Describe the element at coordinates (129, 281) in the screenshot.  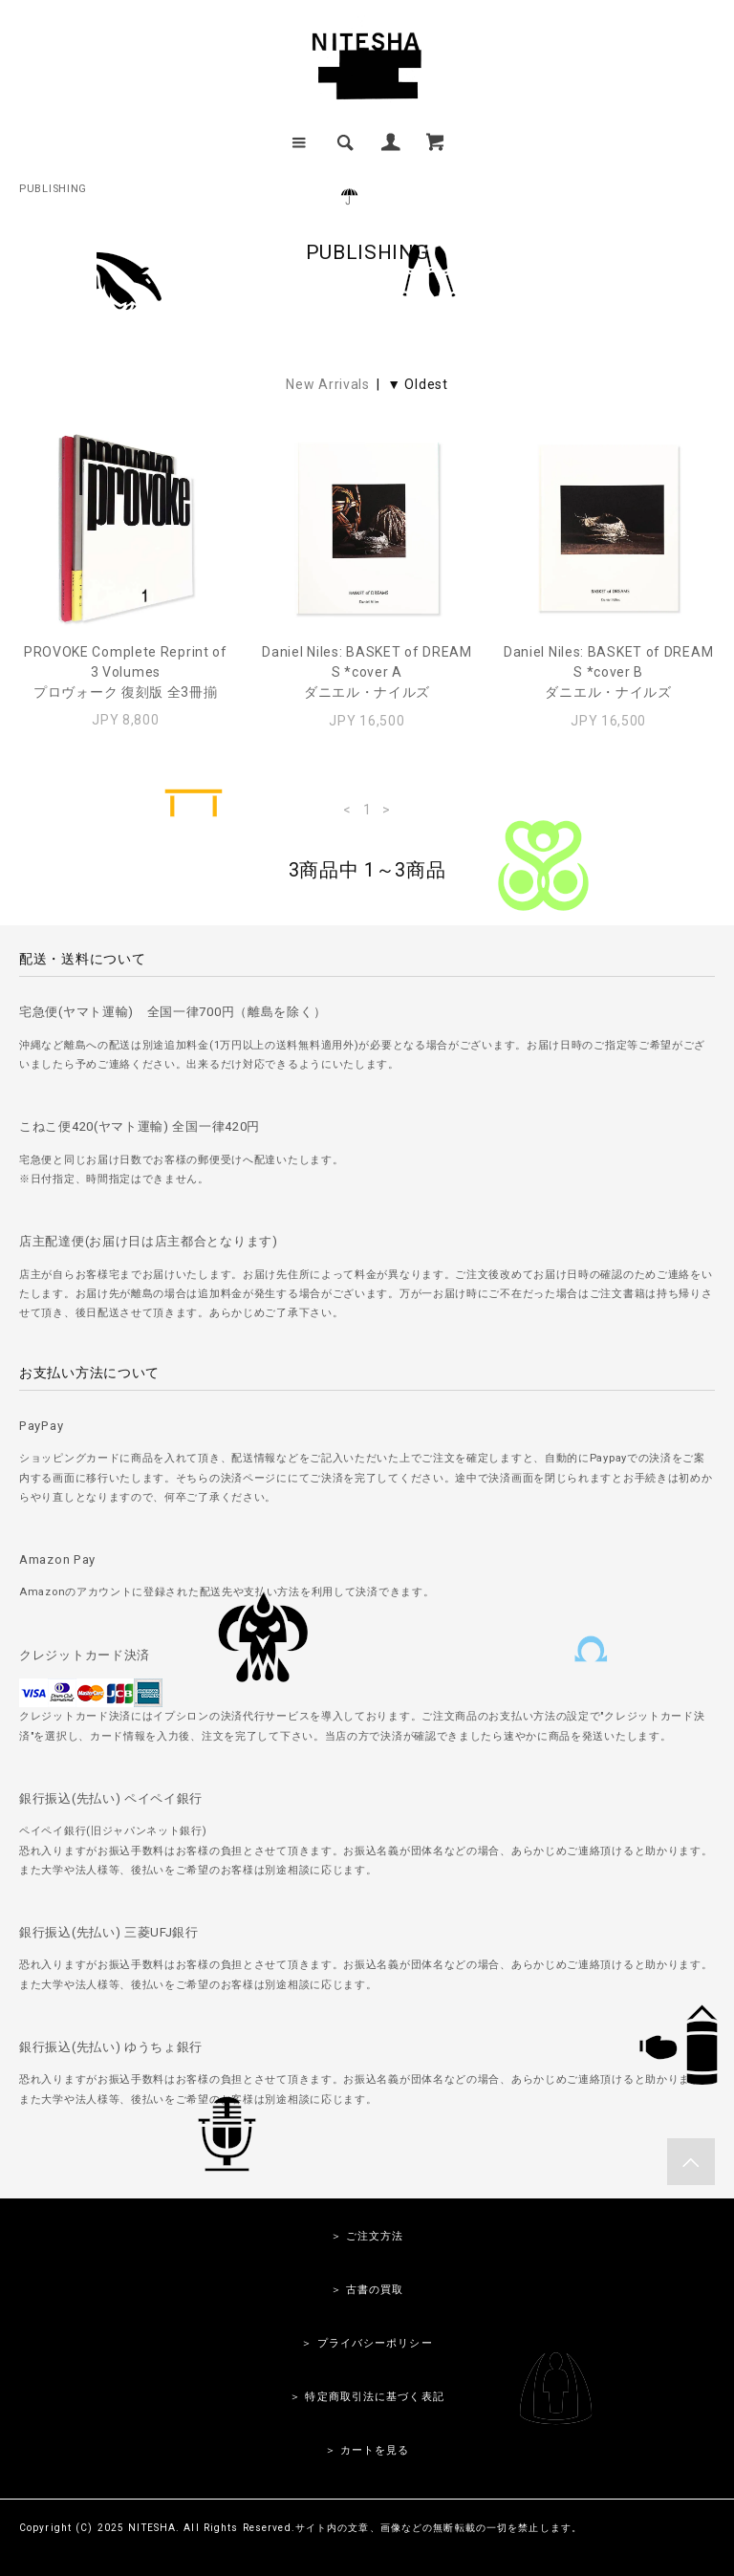
I see `anteater character or avatar icon` at that location.